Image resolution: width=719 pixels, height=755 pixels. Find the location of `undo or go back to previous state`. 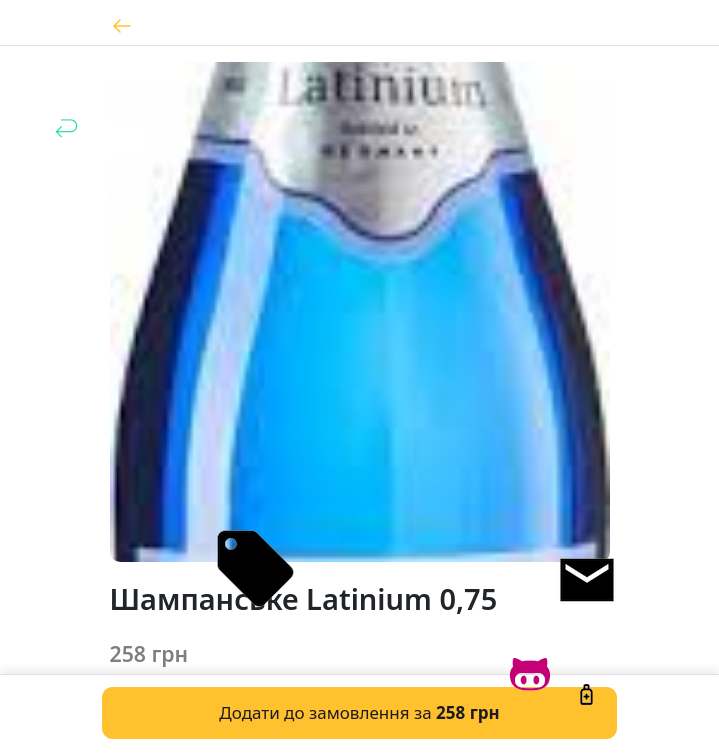

undo or go back to previous state is located at coordinates (66, 127).